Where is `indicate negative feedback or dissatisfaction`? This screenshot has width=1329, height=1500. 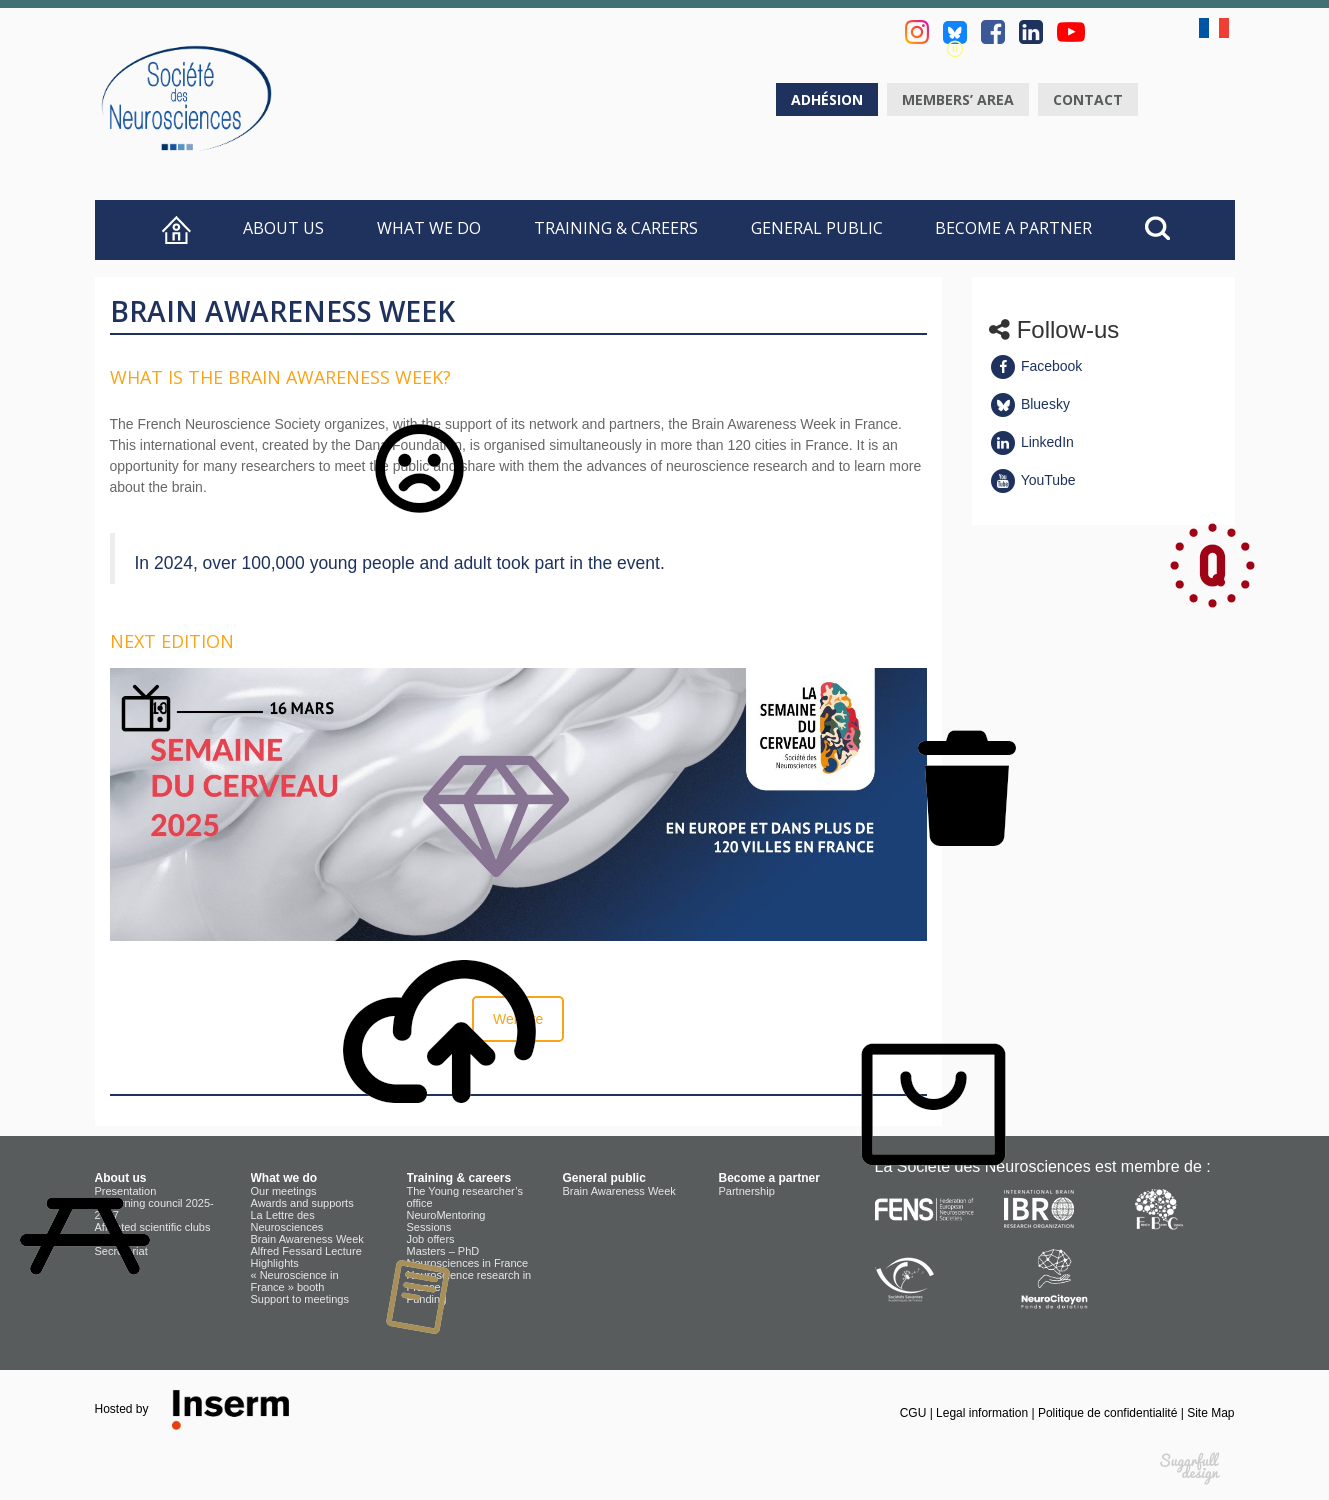
indicate negative feedback or dissatisfaction is located at coordinates (419, 468).